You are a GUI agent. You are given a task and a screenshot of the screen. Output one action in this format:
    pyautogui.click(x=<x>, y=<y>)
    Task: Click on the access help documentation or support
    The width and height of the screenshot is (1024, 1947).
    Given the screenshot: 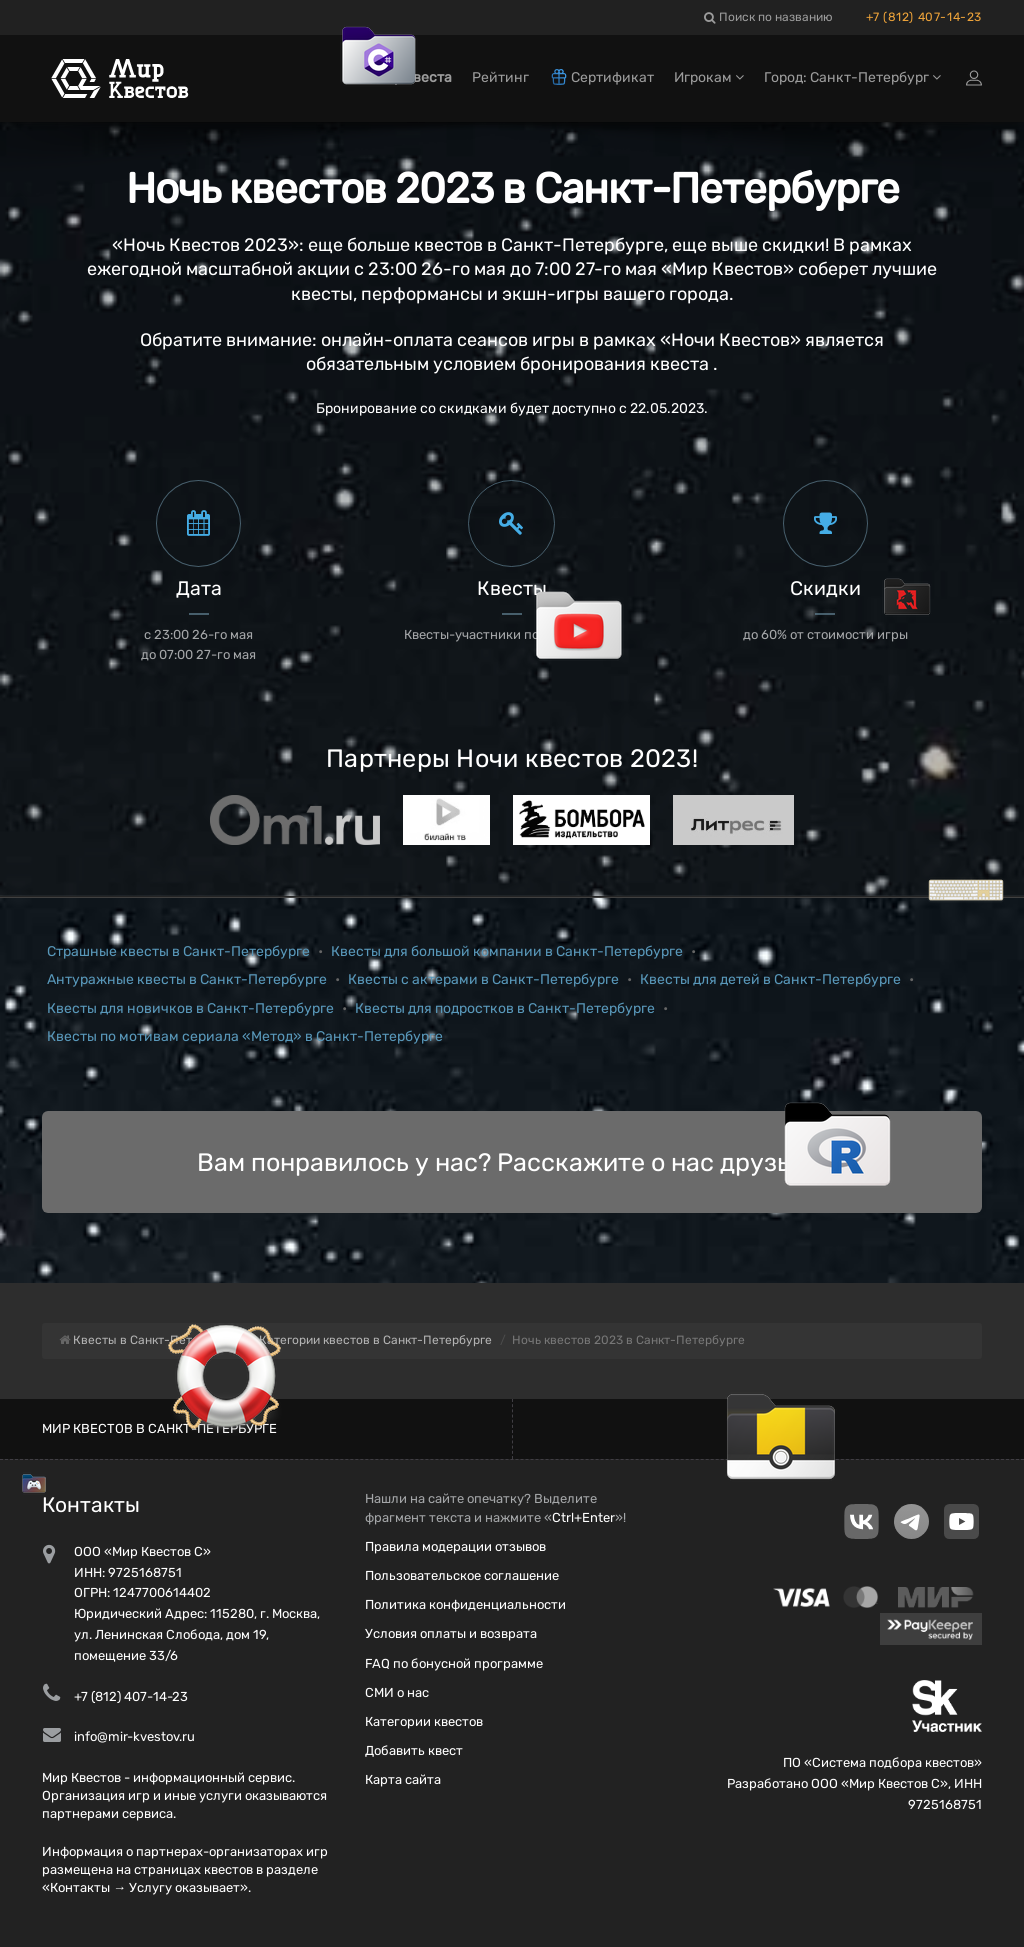 What is the action you would take?
    pyautogui.click(x=226, y=1378)
    